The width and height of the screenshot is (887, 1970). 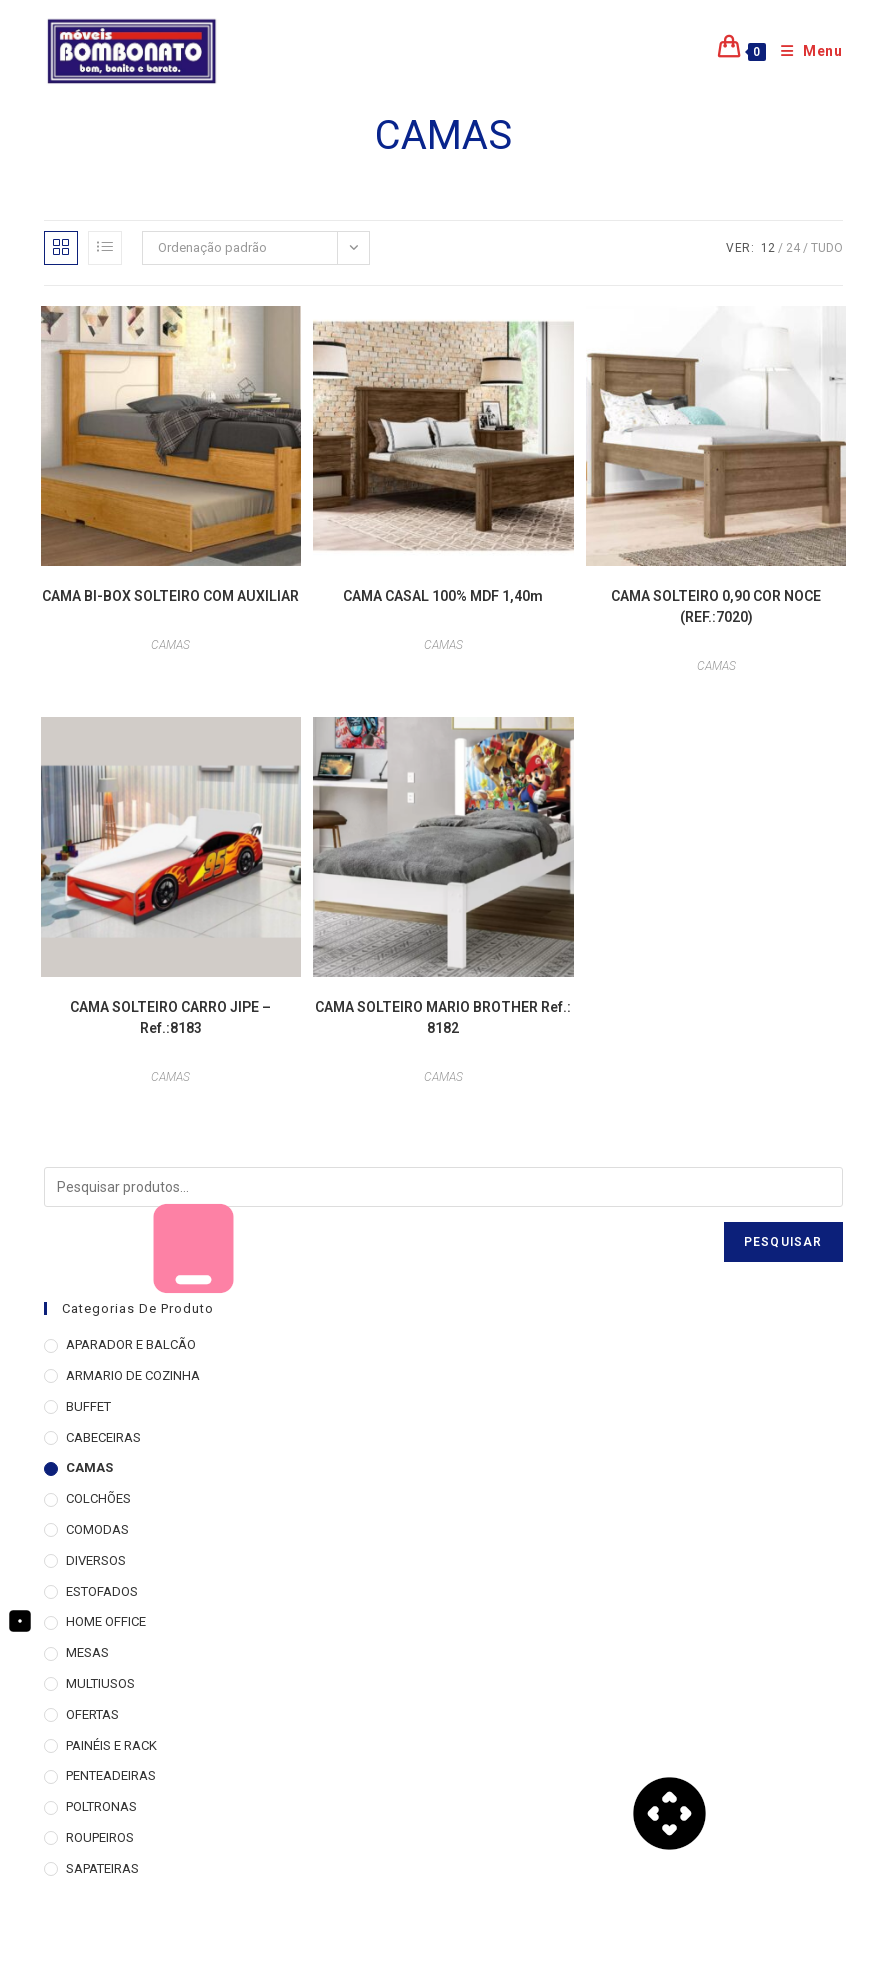 What do you see at coordinates (193, 1248) in the screenshot?
I see `view on tablet device` at bounding box center [193, 1248].